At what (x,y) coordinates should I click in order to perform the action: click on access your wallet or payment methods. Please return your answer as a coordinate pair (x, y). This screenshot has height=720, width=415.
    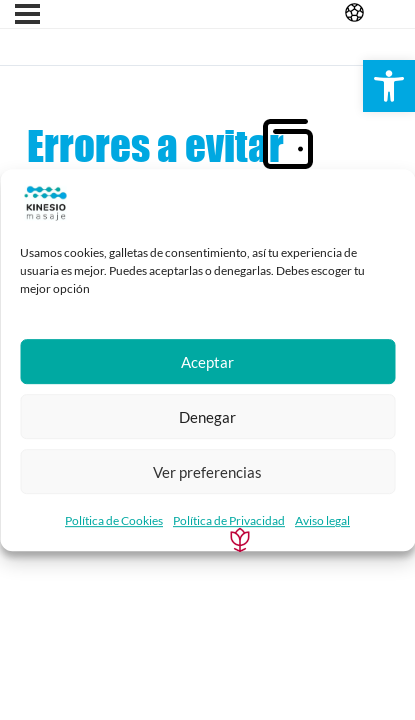
    Looking at the image, I should click on (288, 144).